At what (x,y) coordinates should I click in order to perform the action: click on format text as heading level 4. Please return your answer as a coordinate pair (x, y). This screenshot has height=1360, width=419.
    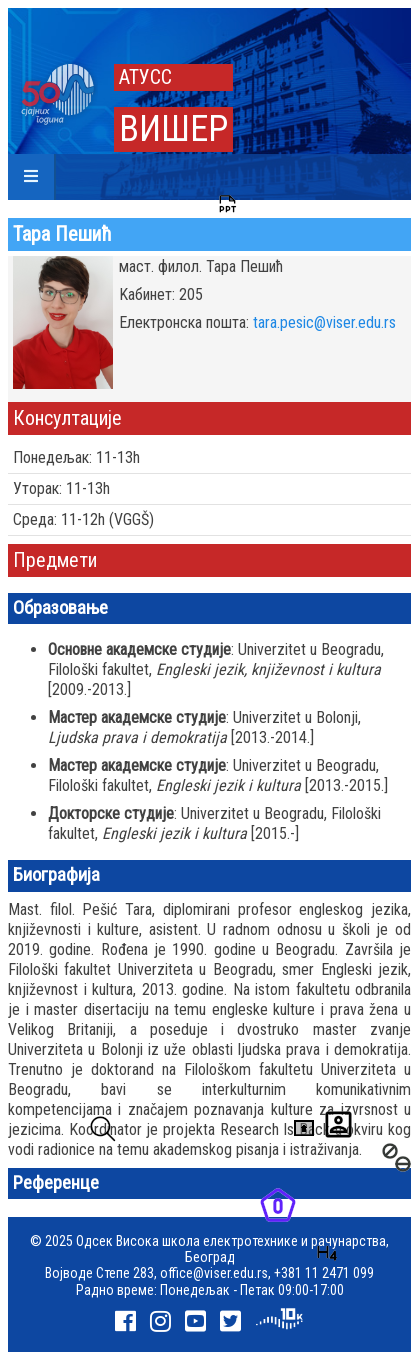
    Looking at the image, I should click on (326, 1253).